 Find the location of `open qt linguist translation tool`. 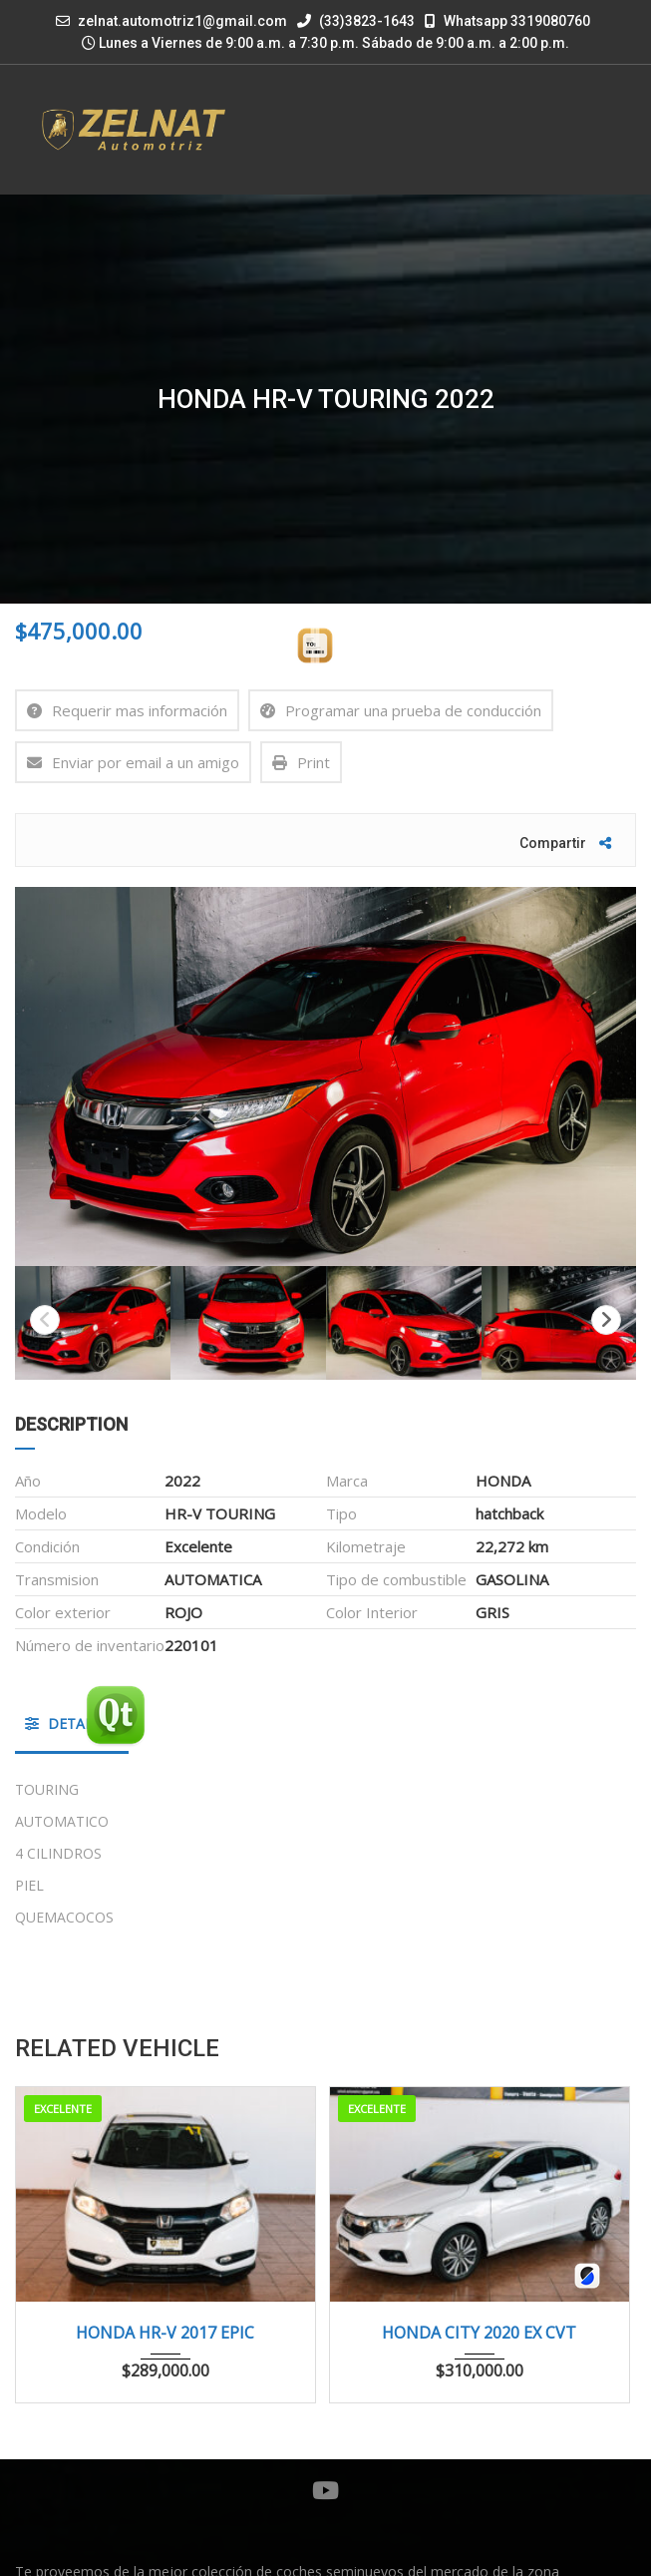

open qt linguist translation tool is located at coordinates (116, 1715).